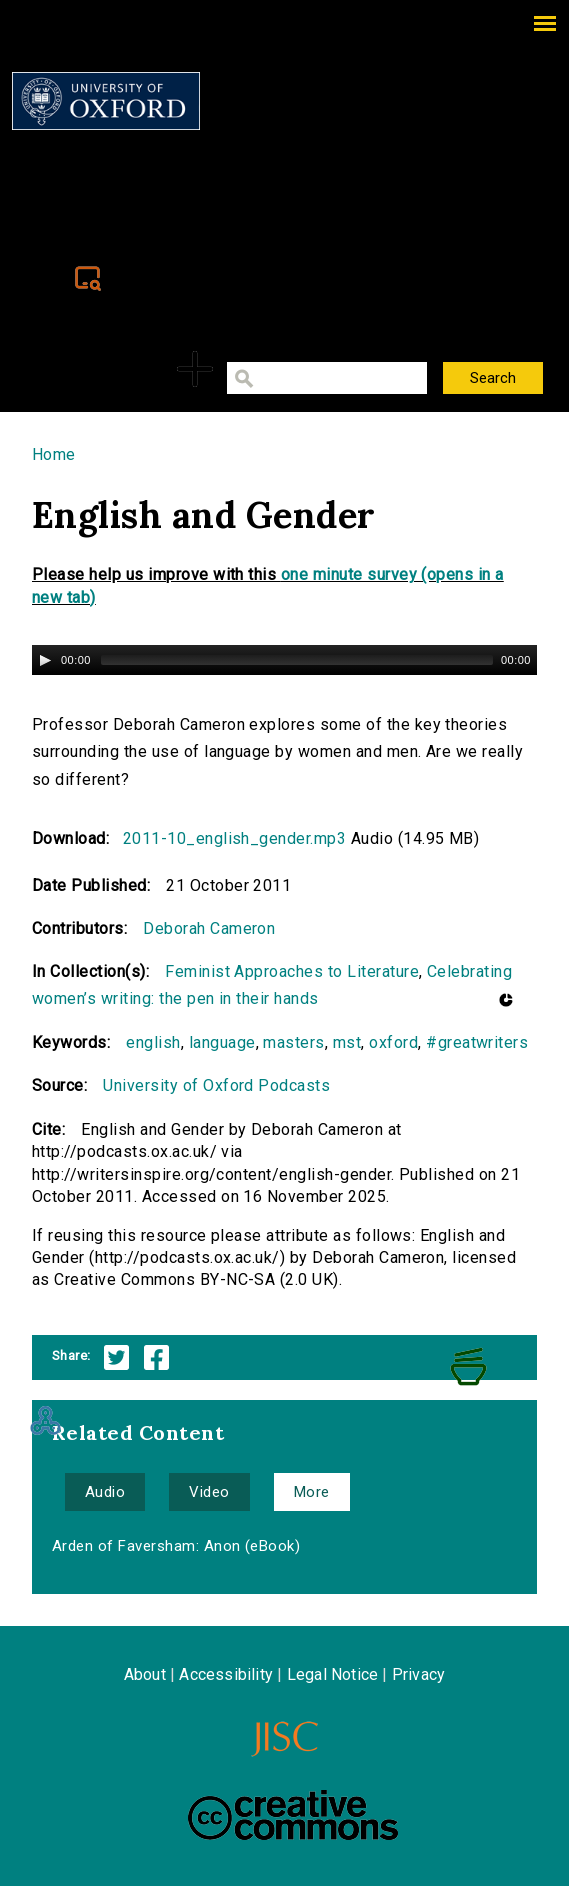 The width and height of the screenshot is (569, 1886). I want to click on view analytics or statistics breakdown, so click(506, 1000).